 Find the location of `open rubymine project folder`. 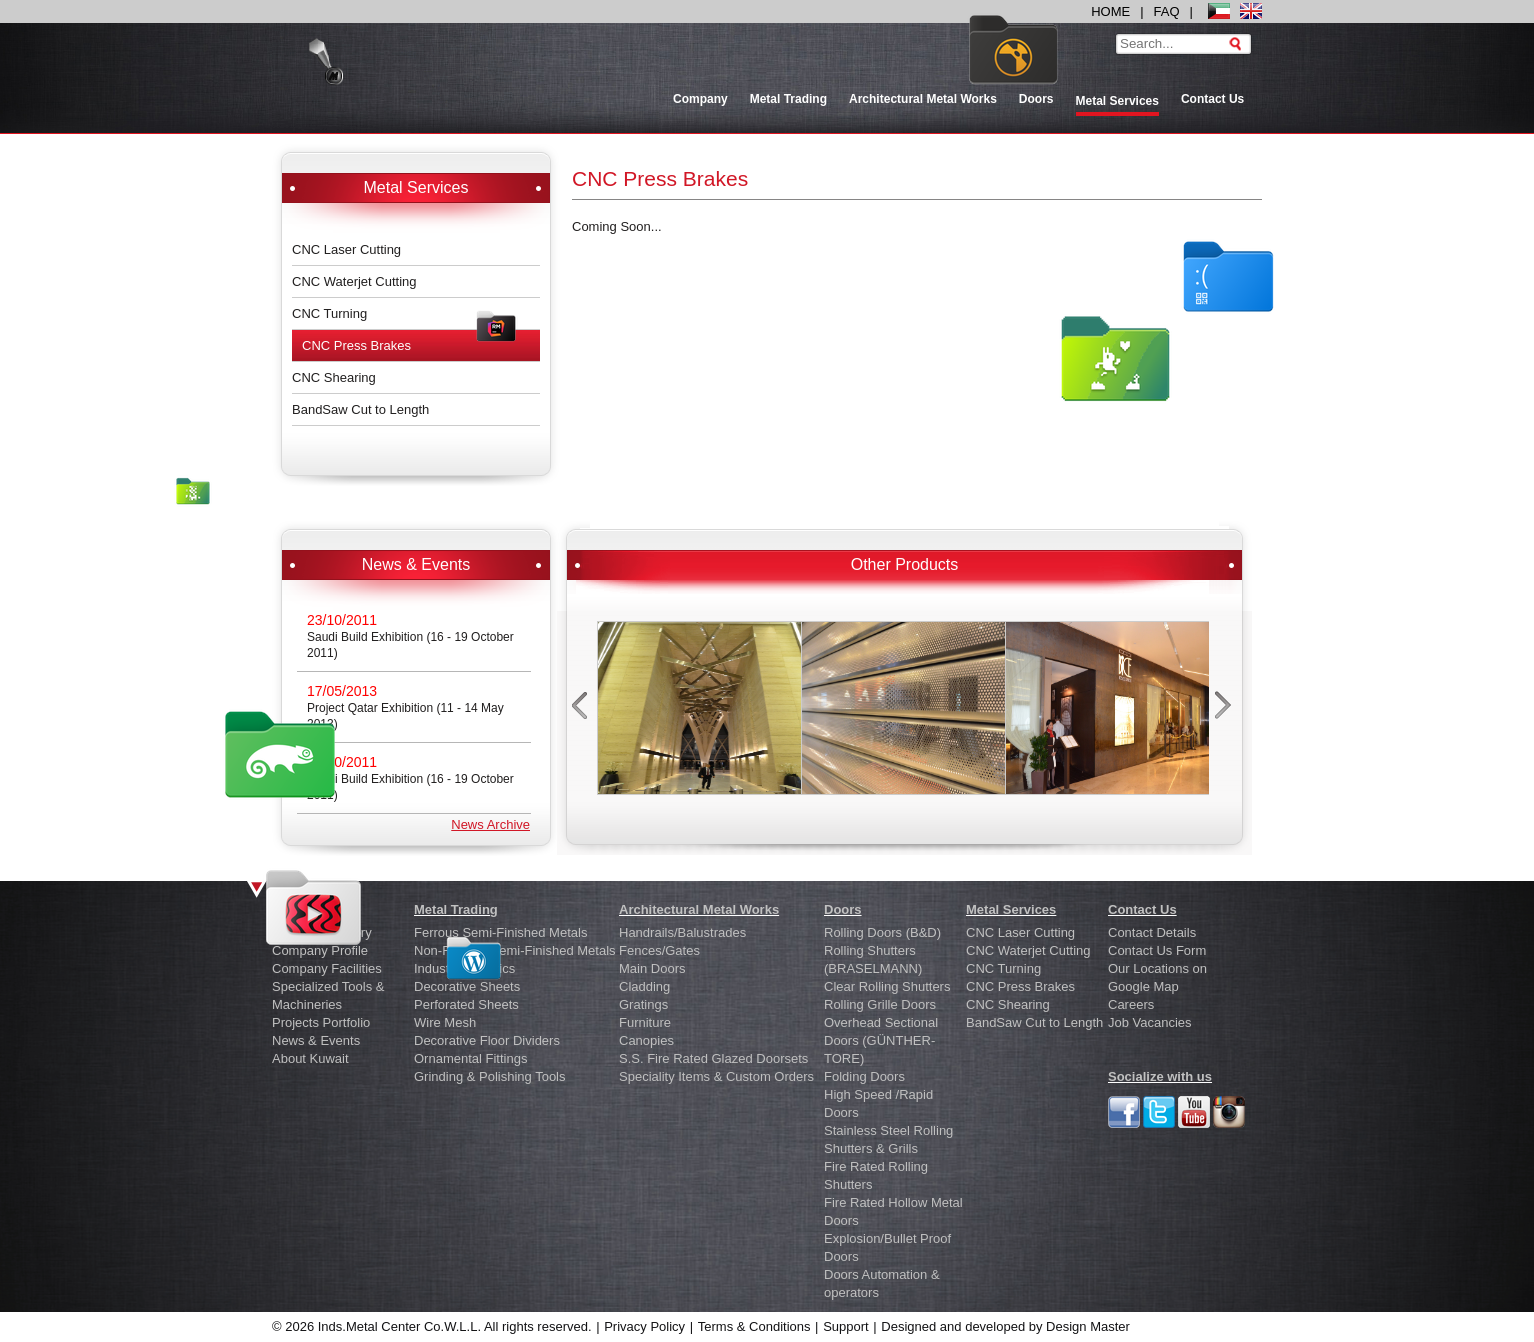

open rubymine project folder is located at coordinates (496, 327).